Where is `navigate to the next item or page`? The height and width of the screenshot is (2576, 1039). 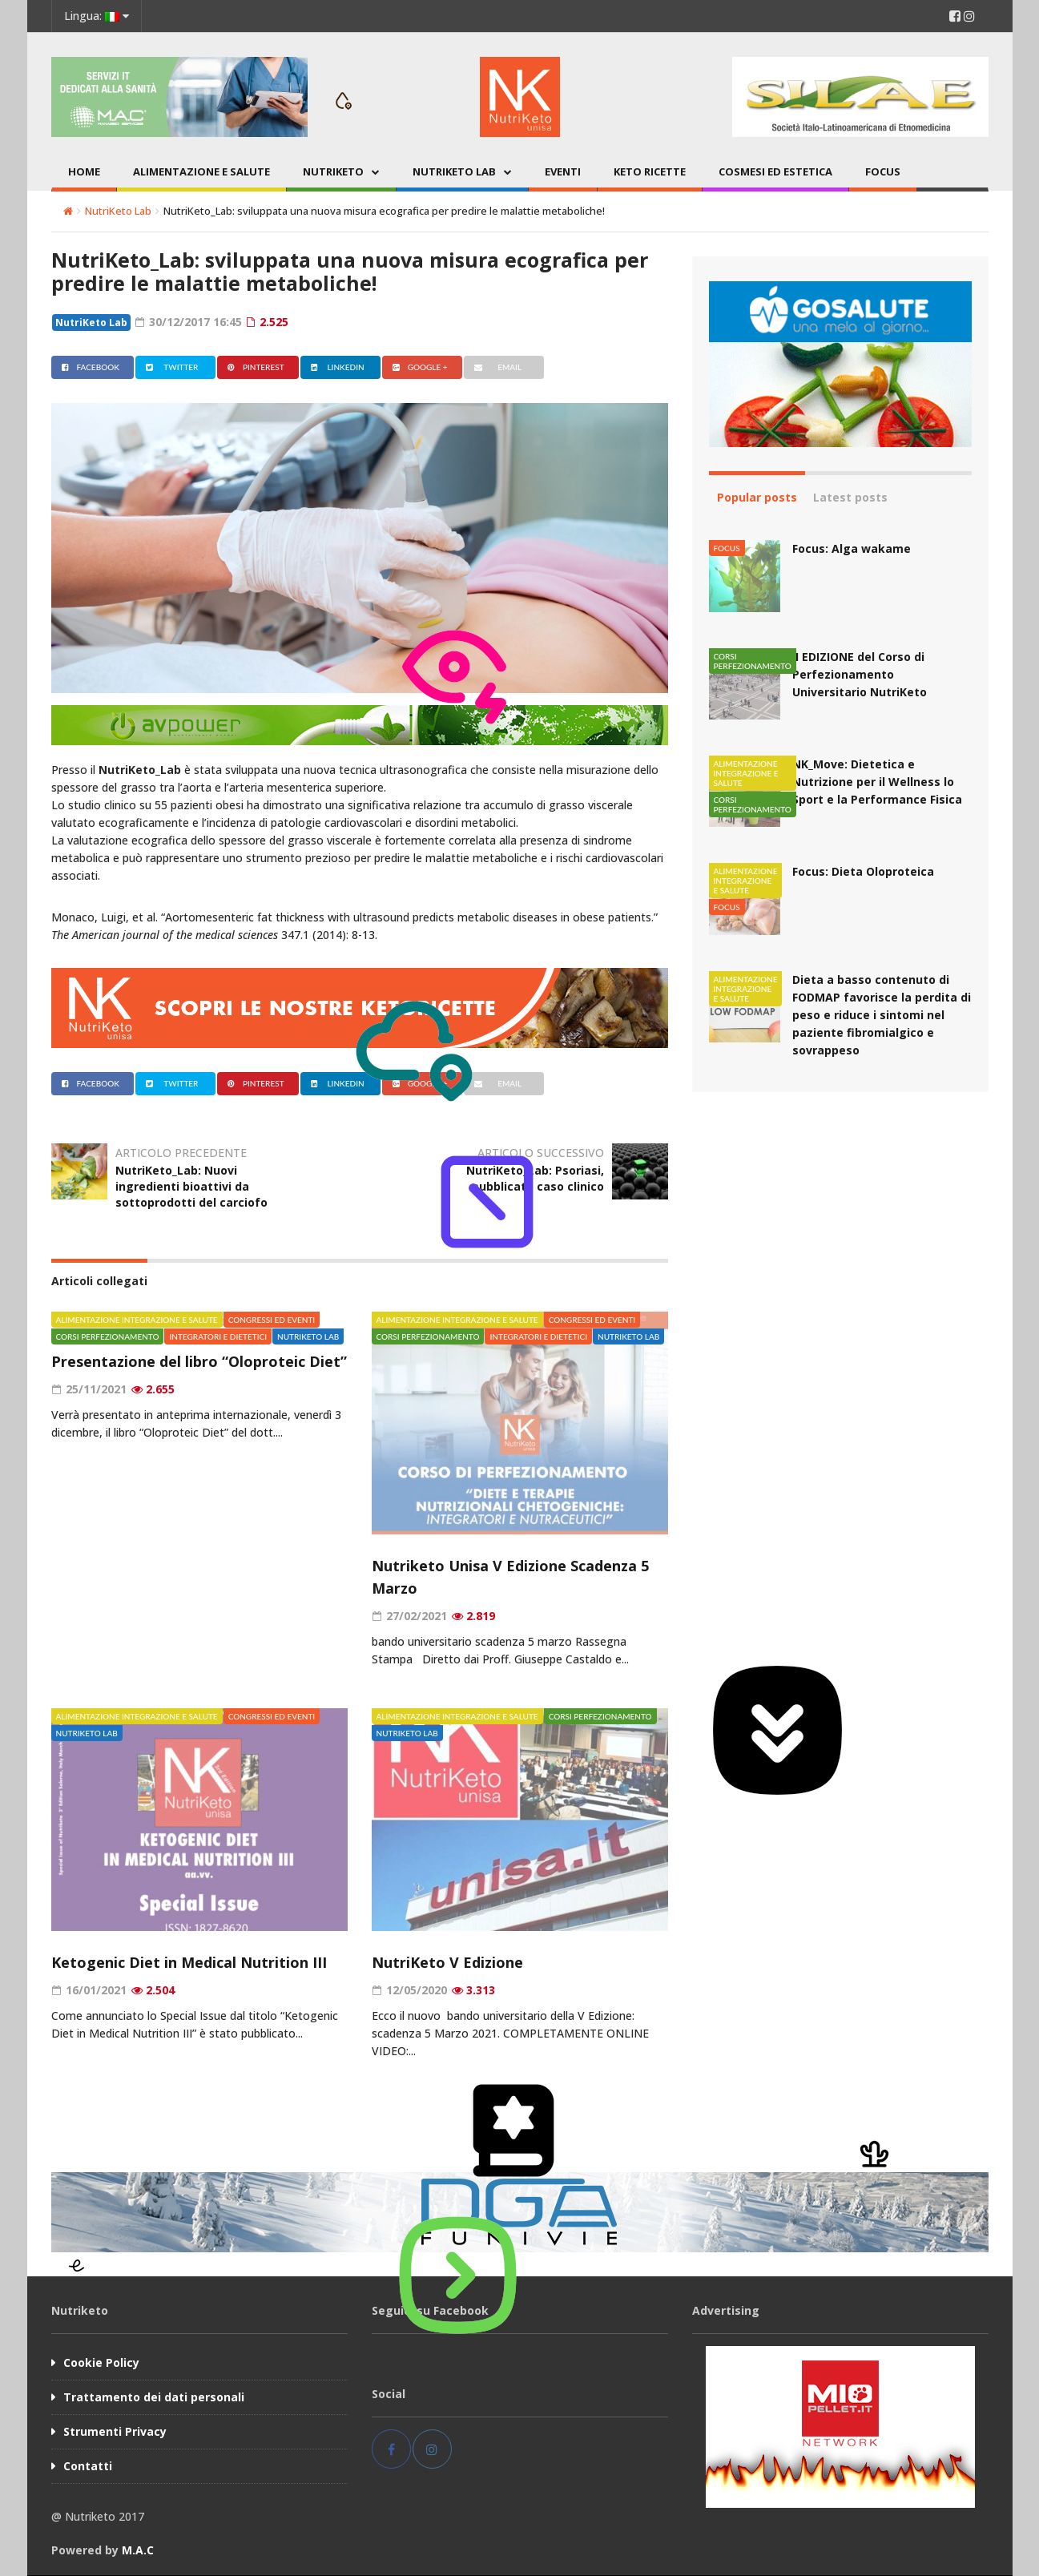 navigate to the next item or page is located at coordinates (457, 2275).